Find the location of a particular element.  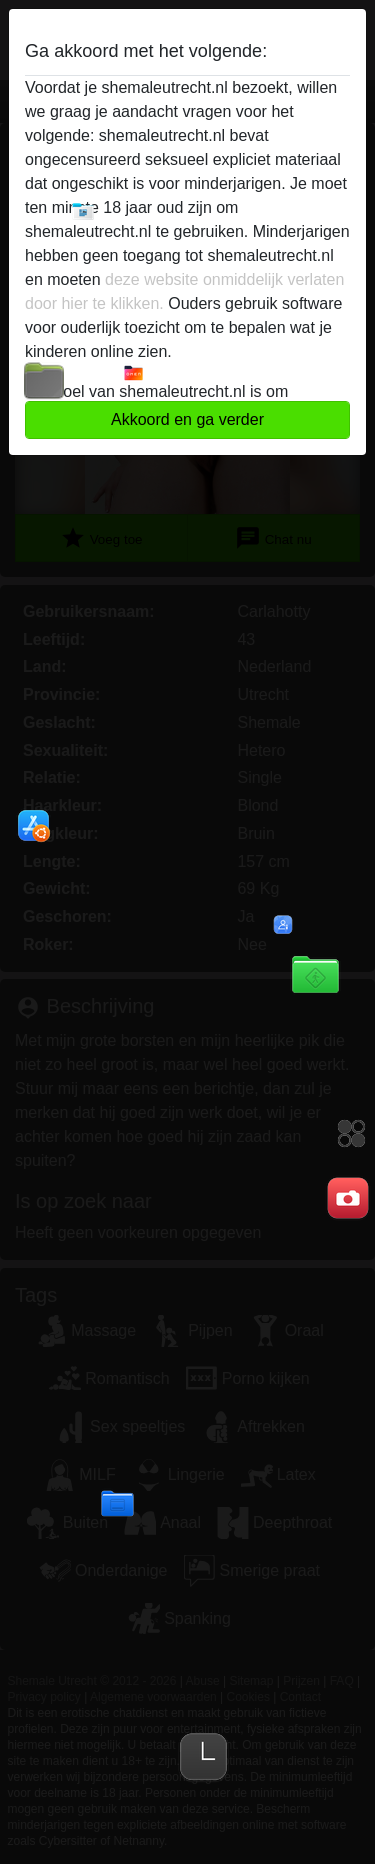

open folder containing LibreOffice Writer documents is located at coordinates (83, 212).